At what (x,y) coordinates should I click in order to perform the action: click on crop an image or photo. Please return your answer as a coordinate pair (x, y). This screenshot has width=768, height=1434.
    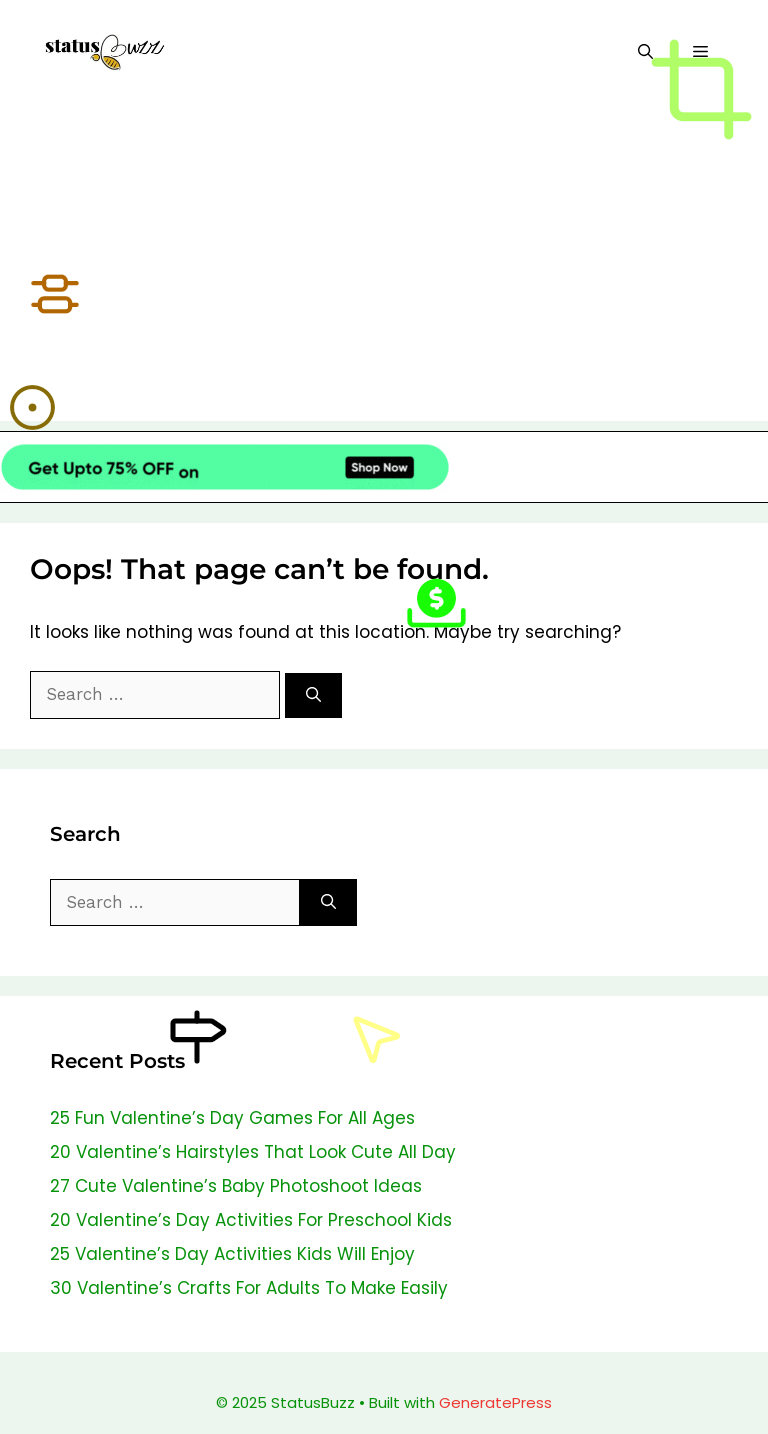
    Looking at the image, I should click on (701, 89).